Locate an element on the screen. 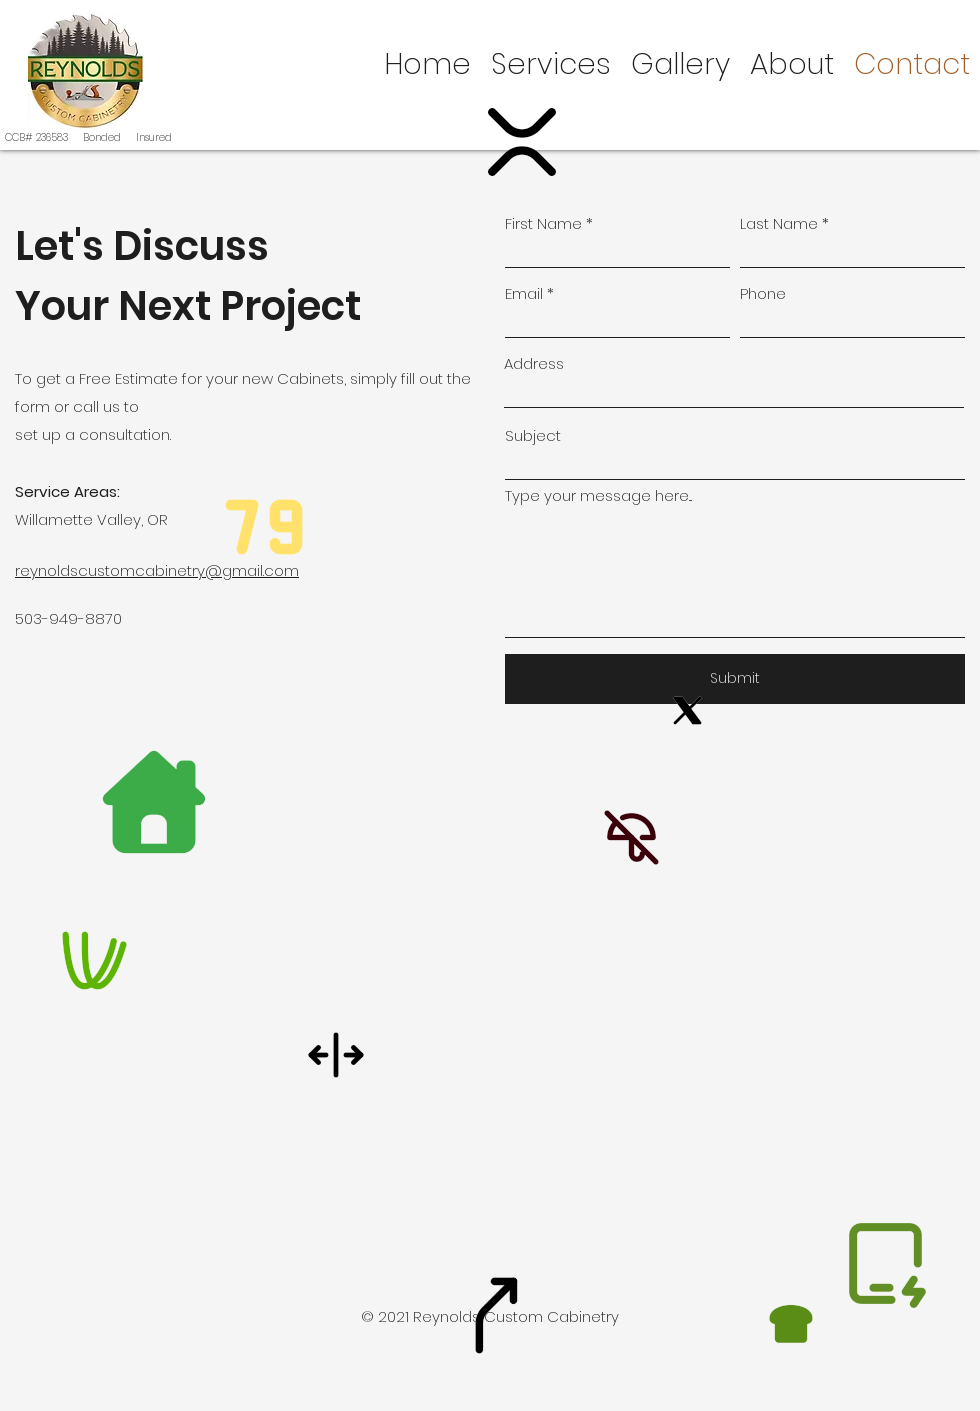  indicates item number 79 in a list or sequence is located at coordinates (264, 527).